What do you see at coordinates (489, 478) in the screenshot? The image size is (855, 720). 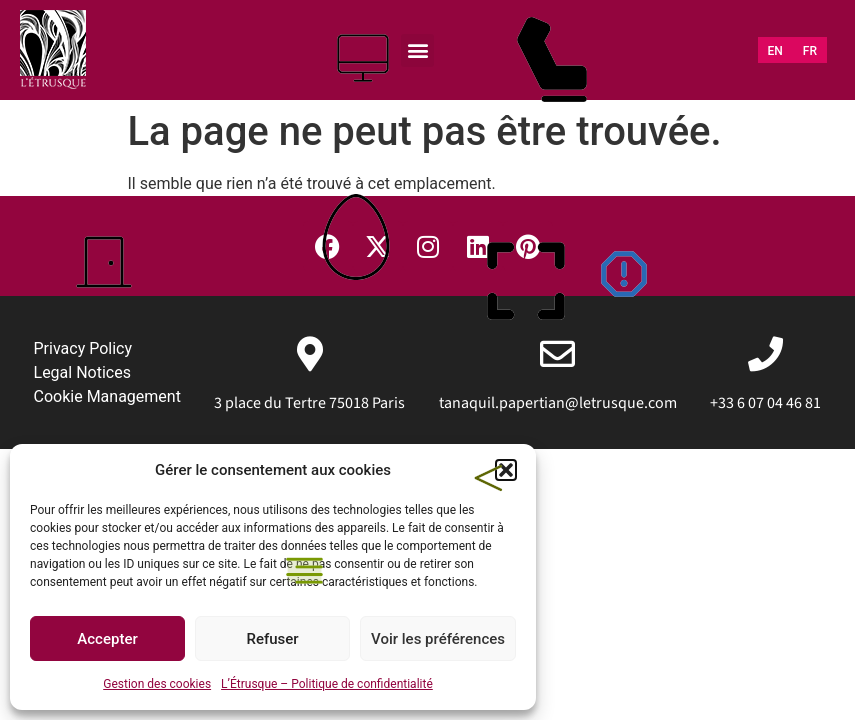 I see `navigate back to previous screen` at bounding box center [489, 478].